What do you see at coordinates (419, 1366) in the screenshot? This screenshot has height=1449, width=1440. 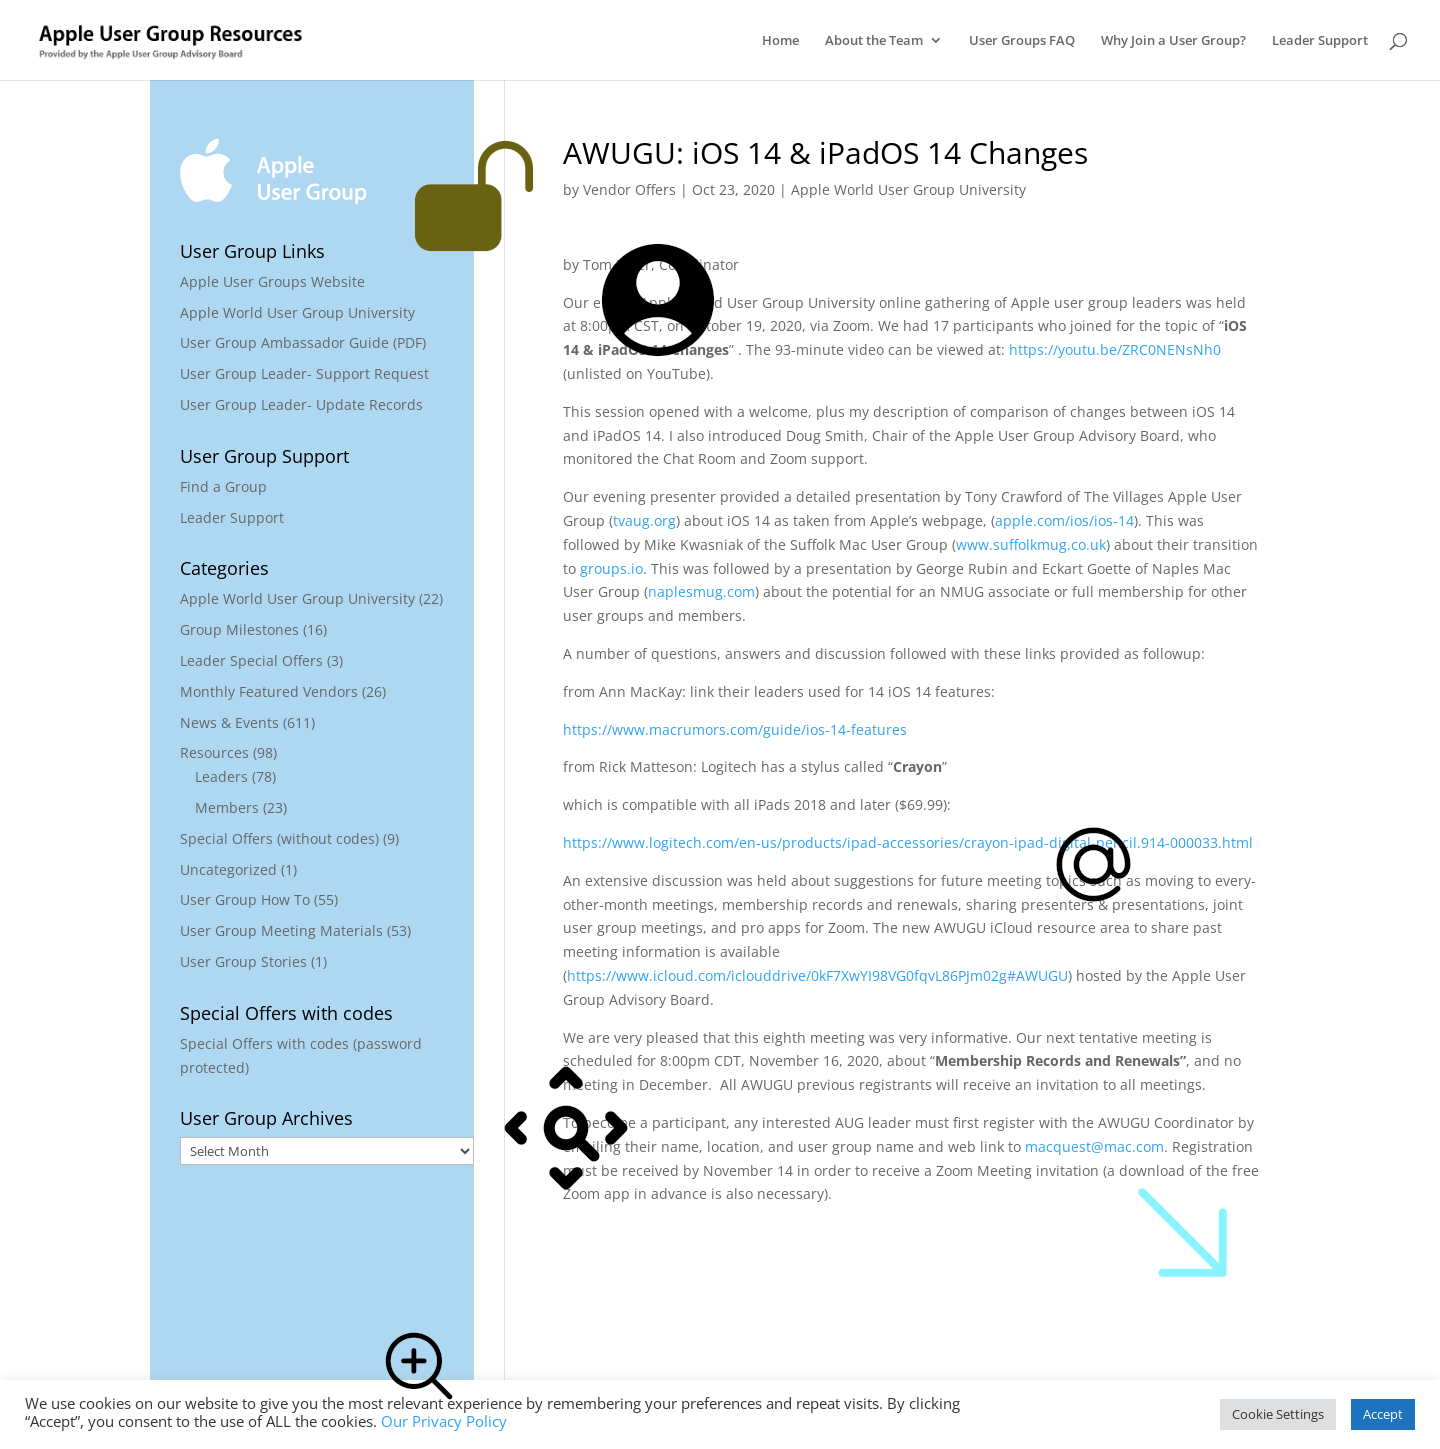 I see `zoom in on content` at bounding box center [419, 1366].